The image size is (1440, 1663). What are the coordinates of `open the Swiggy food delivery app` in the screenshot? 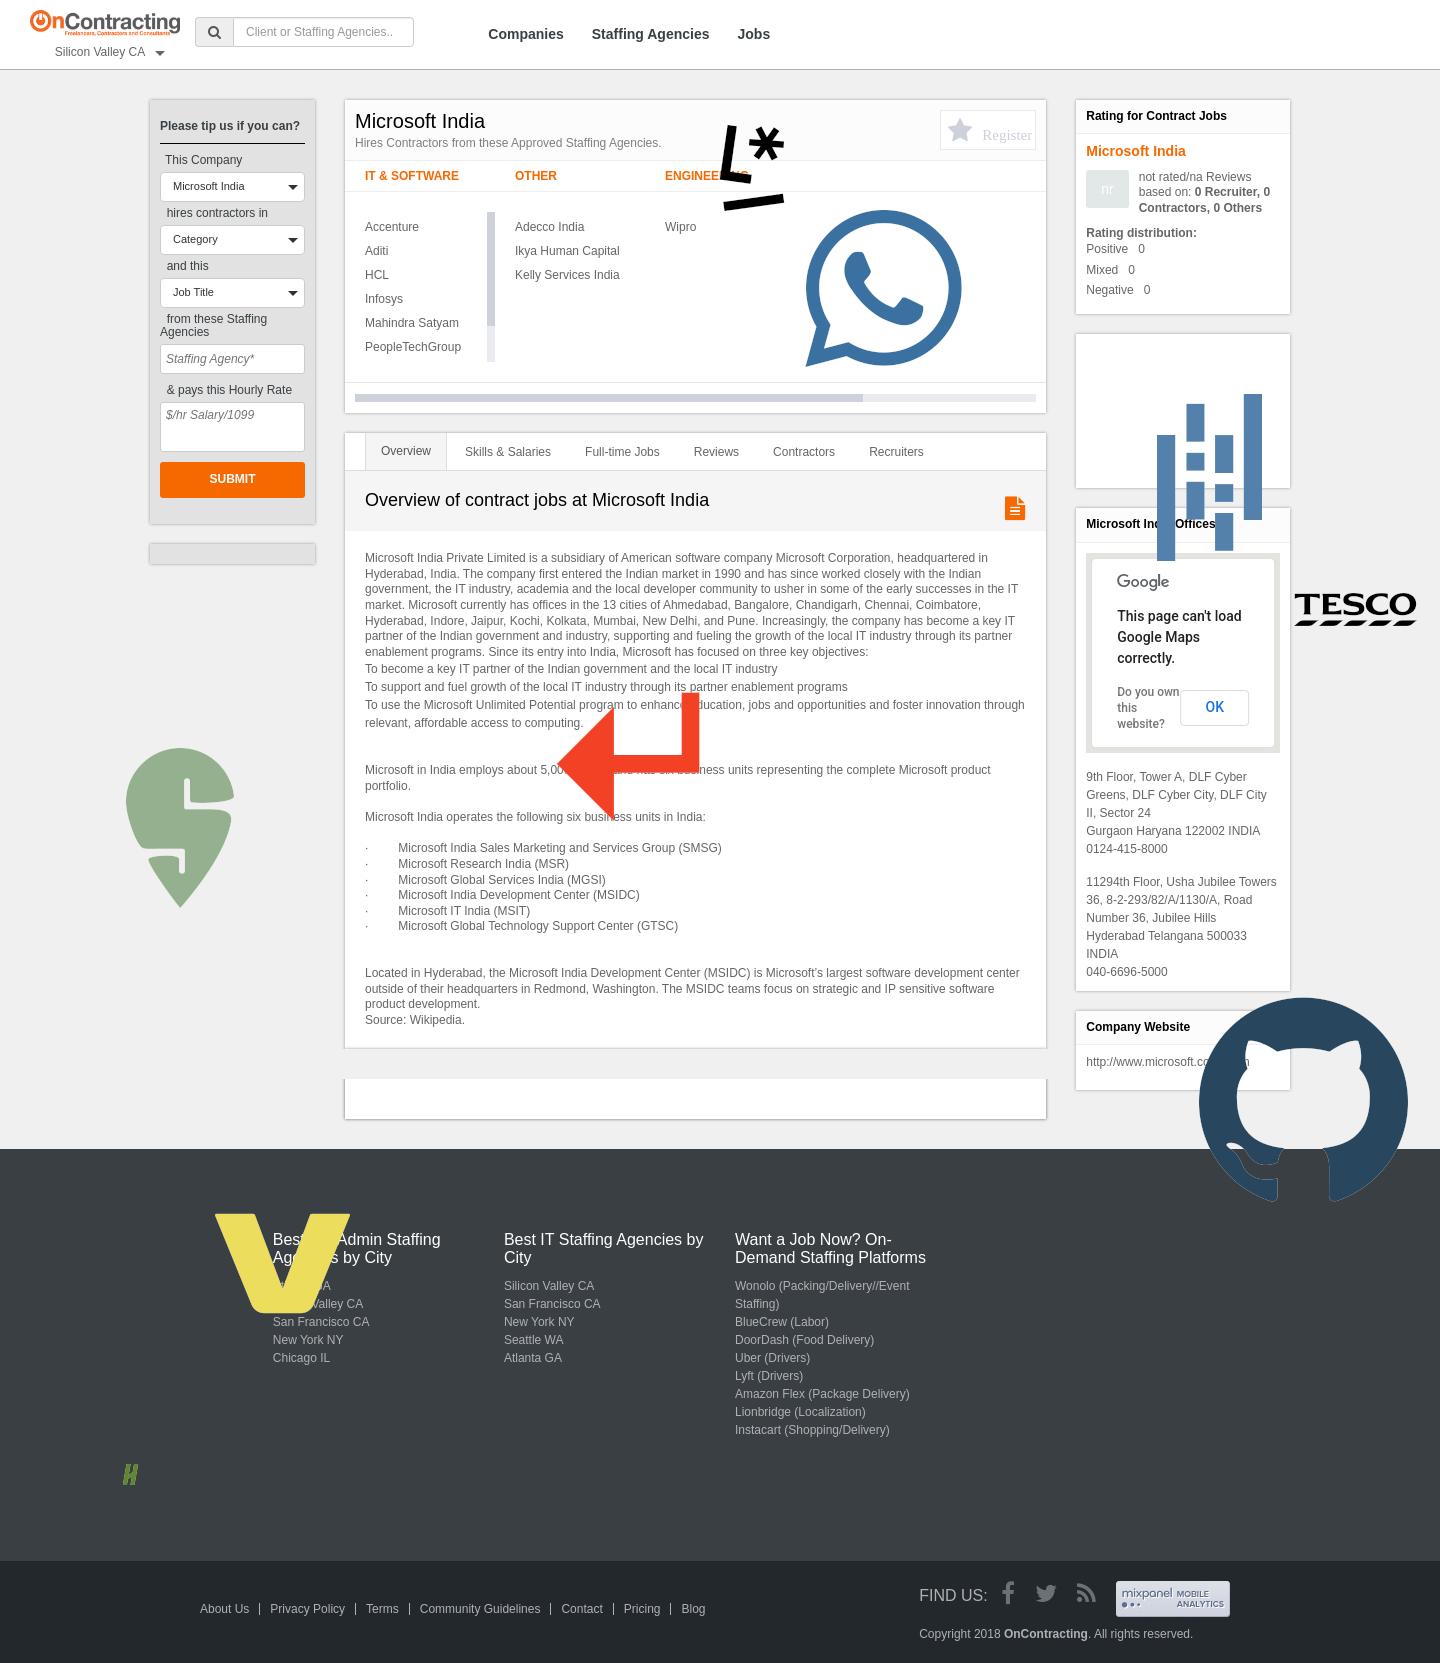 It's located at (180, 828).